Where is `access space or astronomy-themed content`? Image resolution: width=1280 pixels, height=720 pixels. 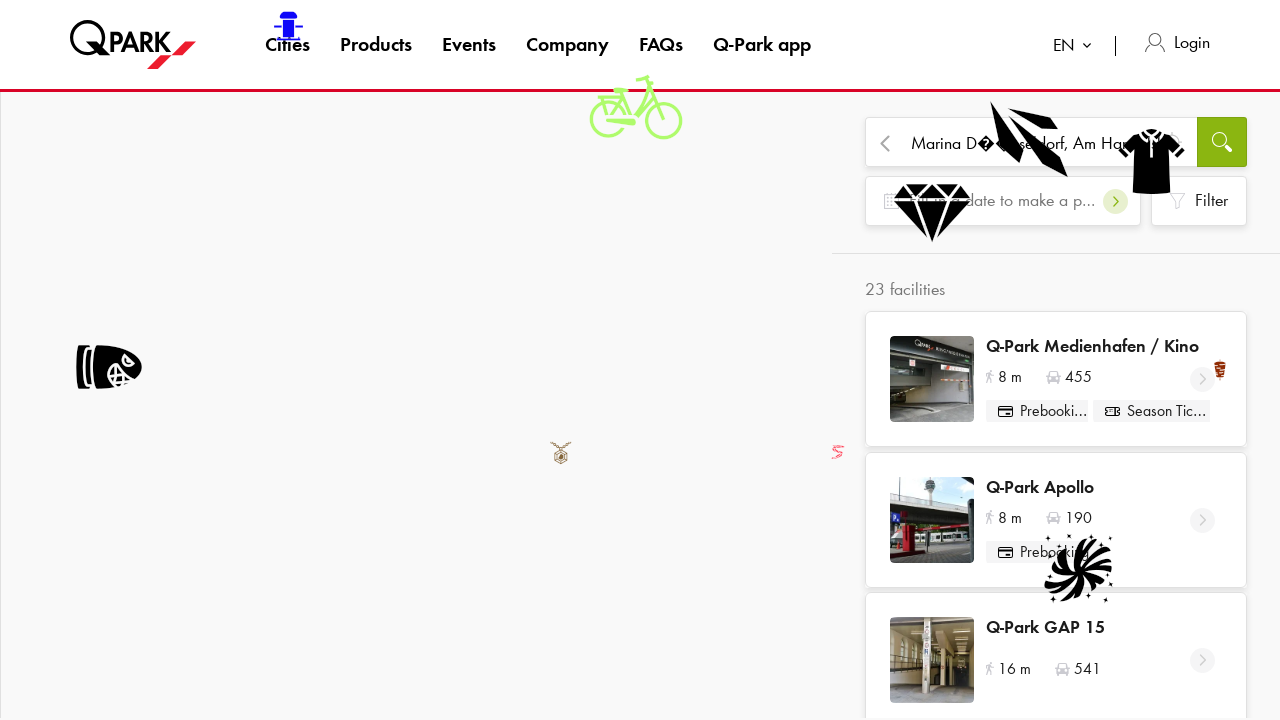 access space or astronomy-themed content is located at coordinates (1078, 568).